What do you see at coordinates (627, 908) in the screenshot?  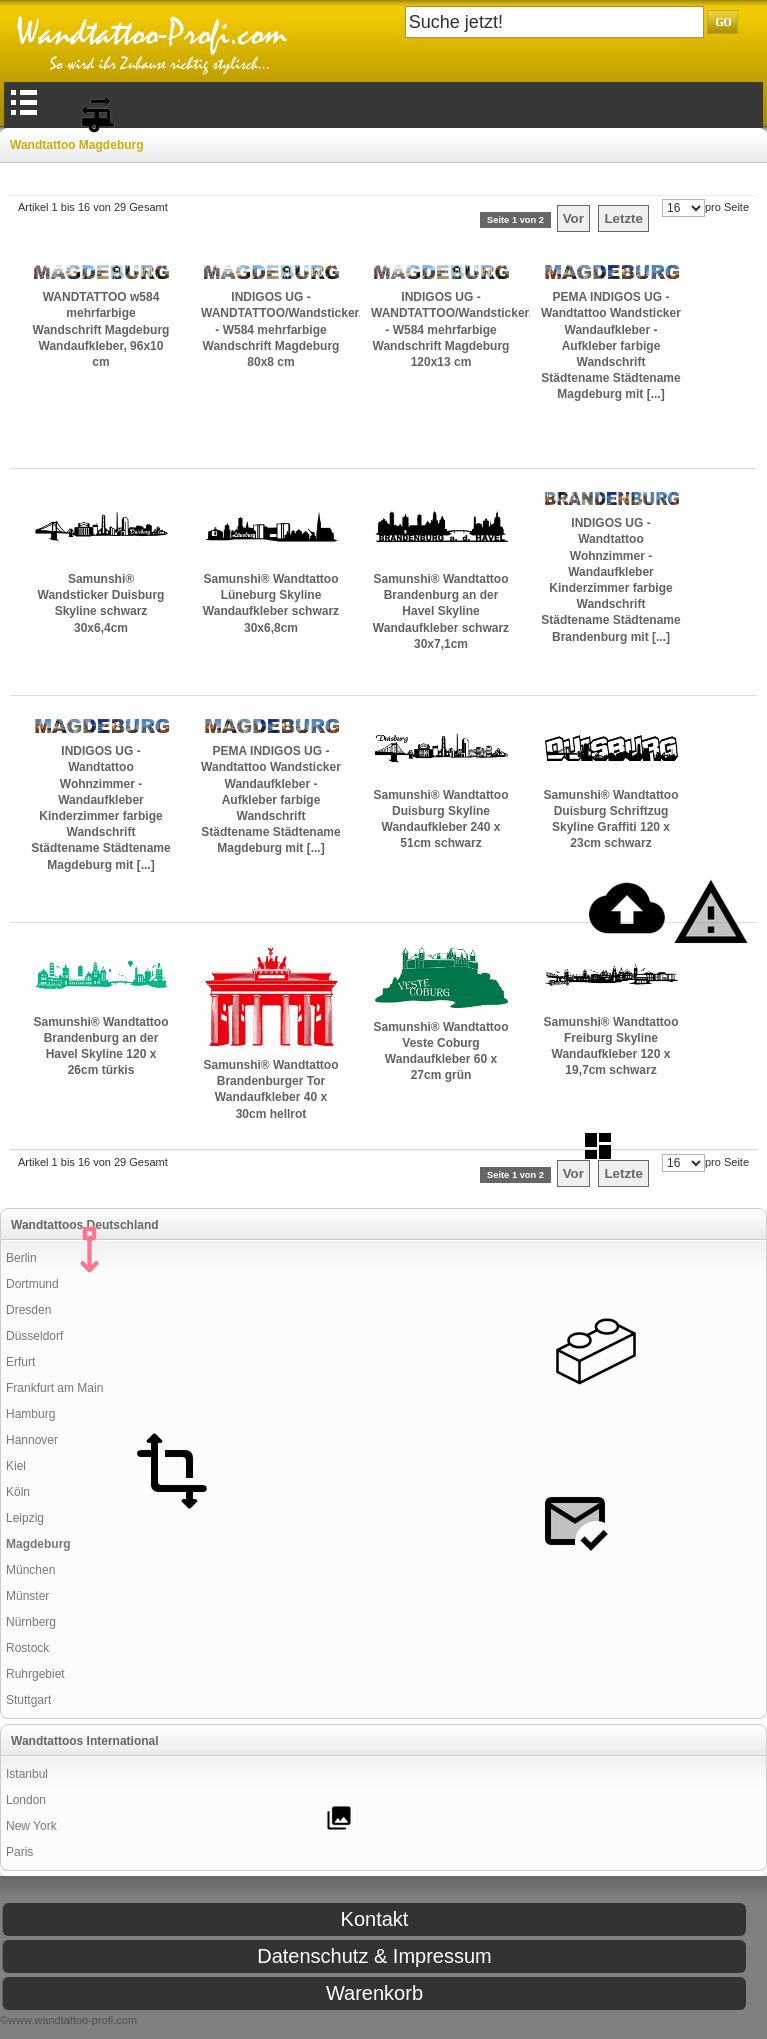 I see `upload files to cloud storage` at bounding box center [627, 908].